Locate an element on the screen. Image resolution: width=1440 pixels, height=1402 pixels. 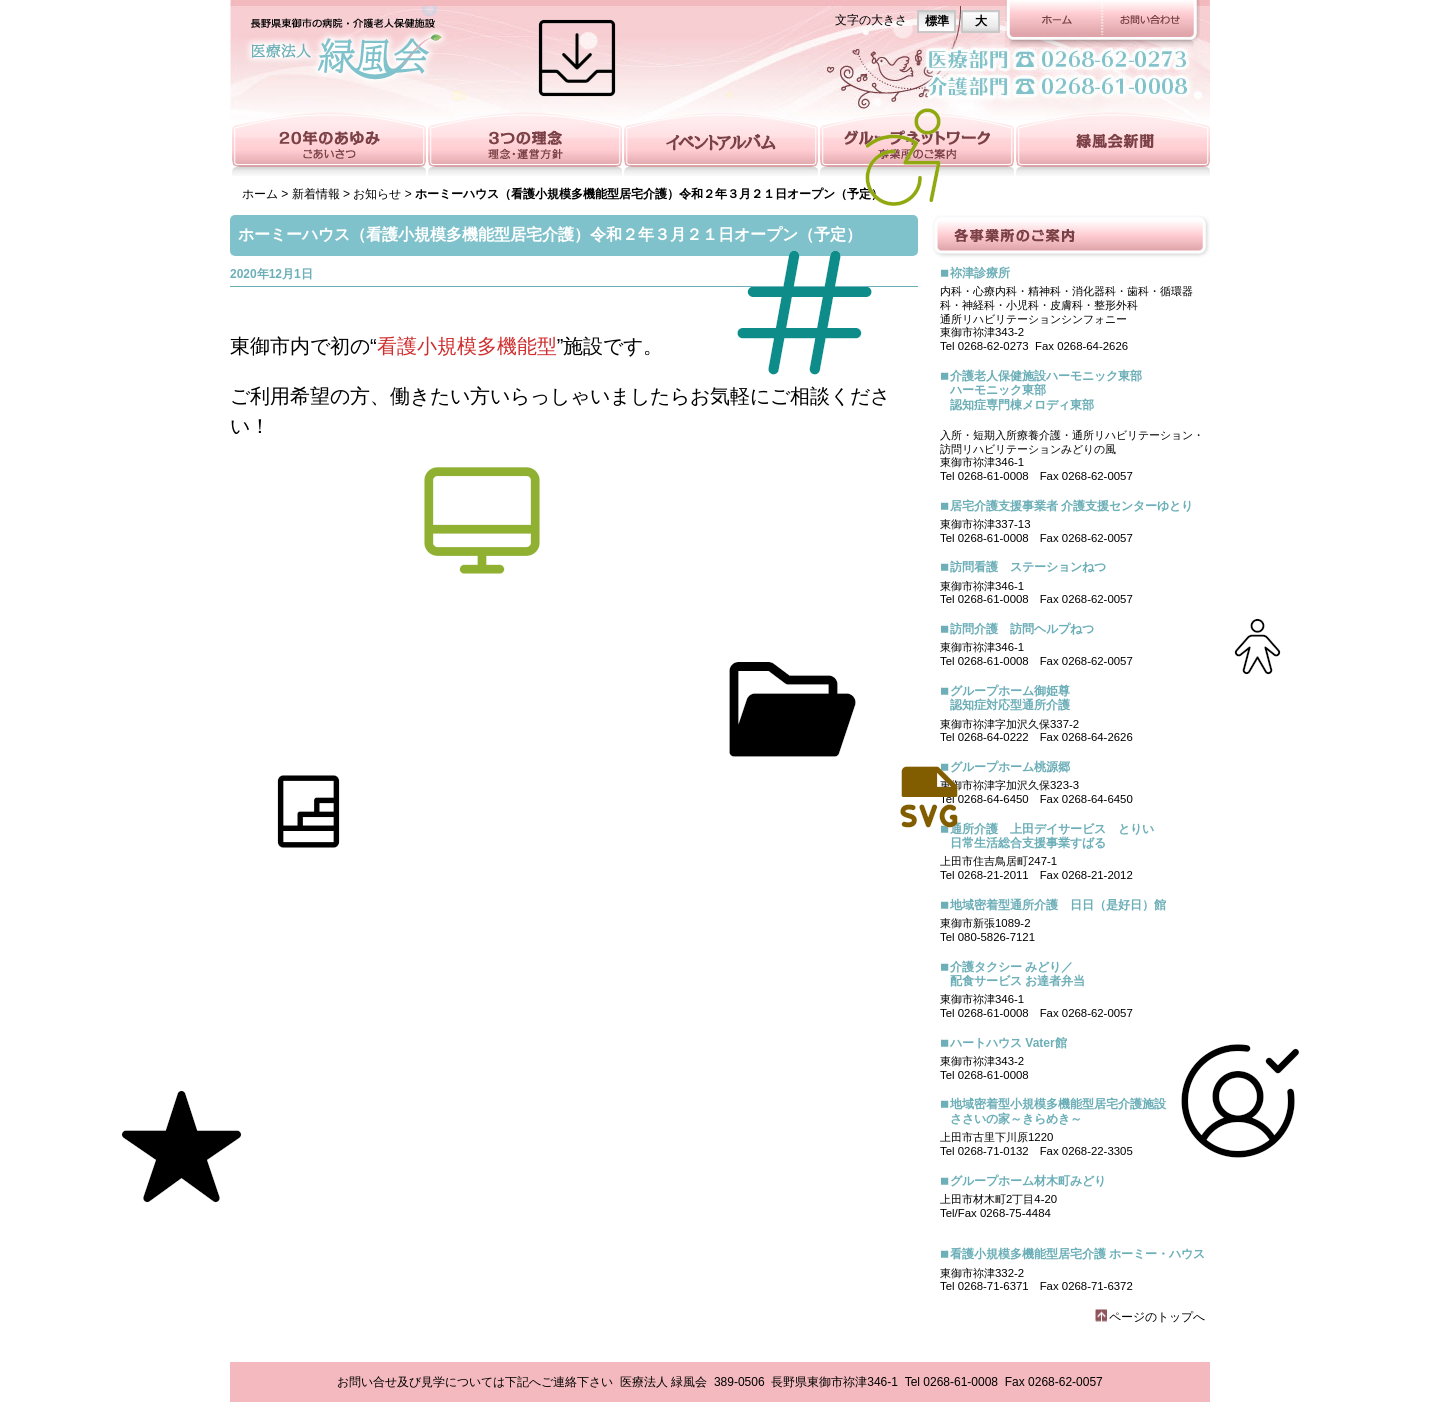
open folder to view contents is located at coordinates (788, 707).